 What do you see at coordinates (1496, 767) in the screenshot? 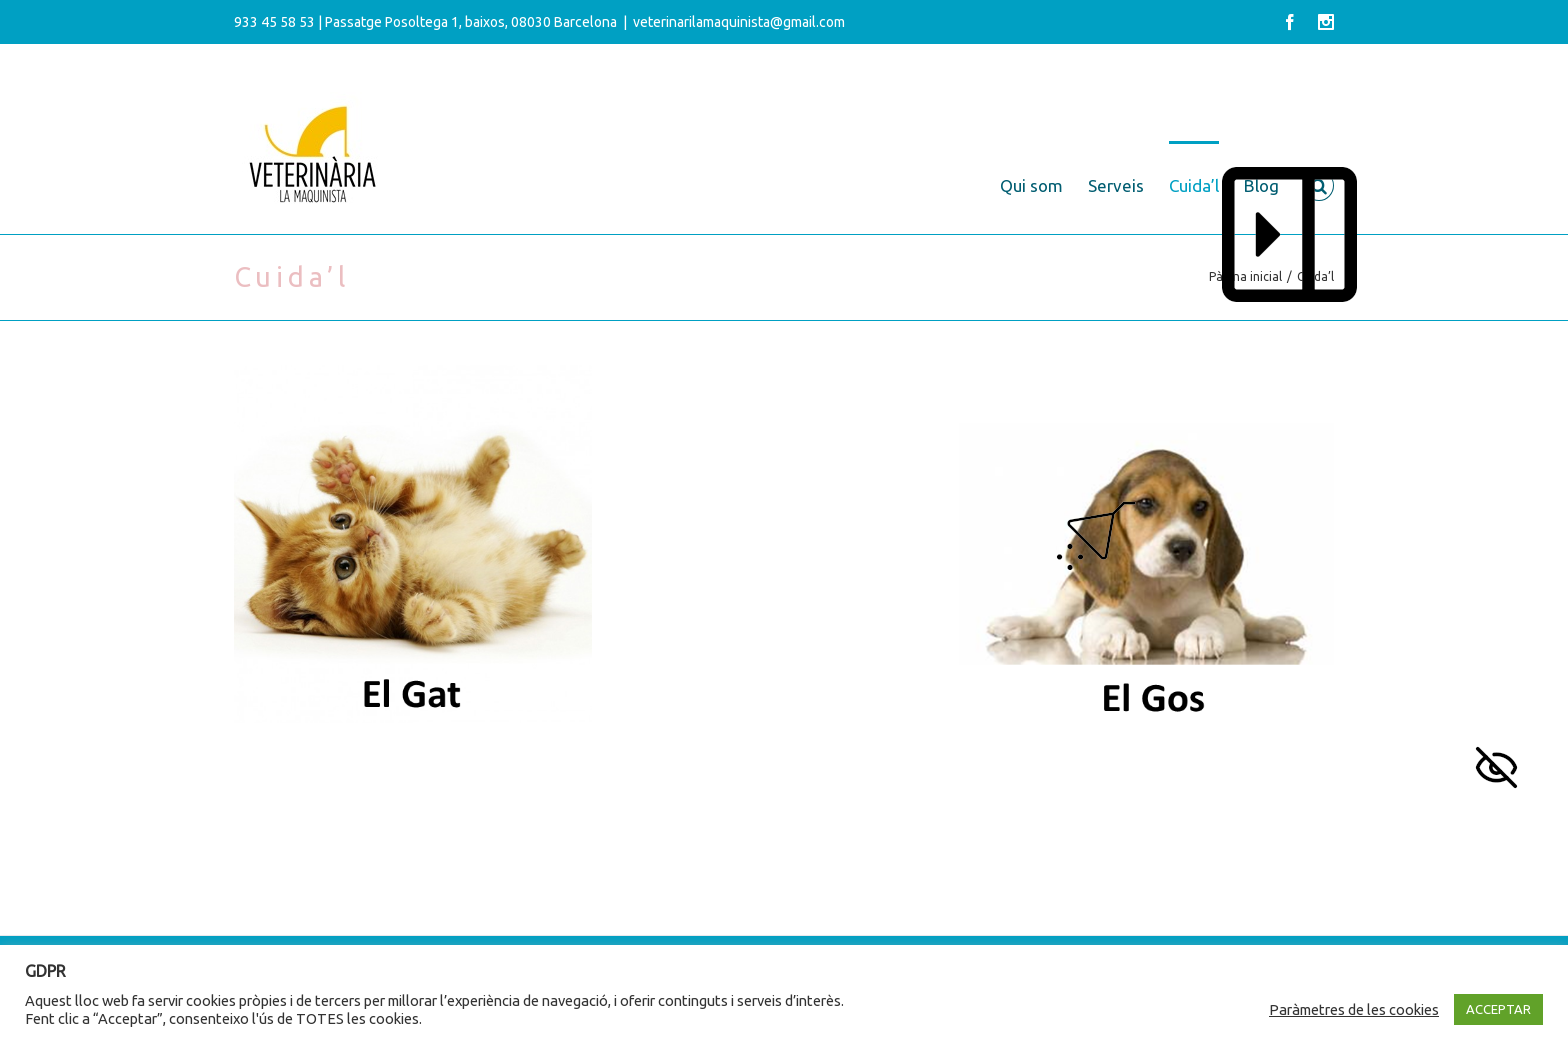
I see `hide password or sensitive content` at bounding box center [1496, 767].